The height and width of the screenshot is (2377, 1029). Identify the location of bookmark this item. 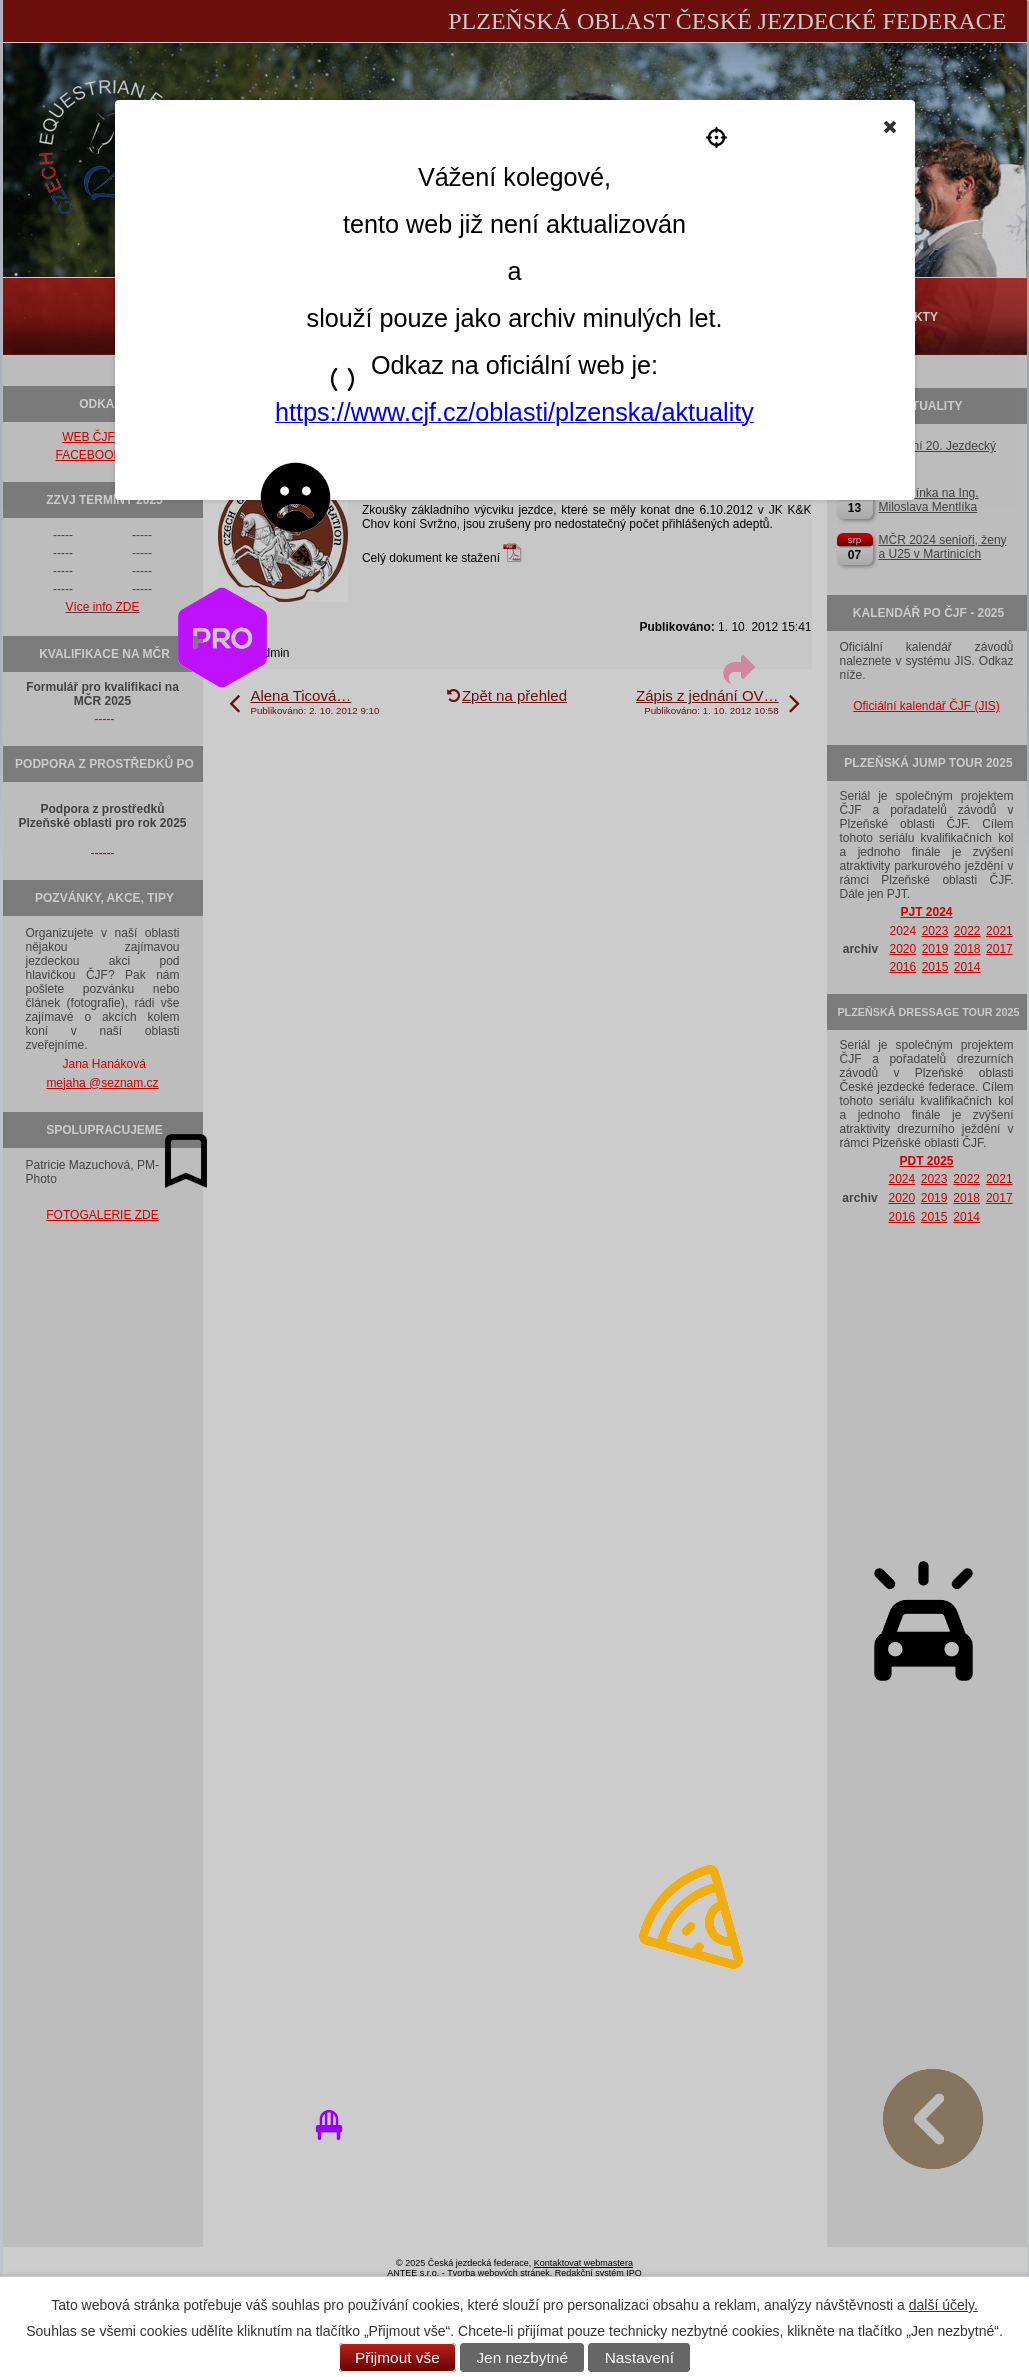
(186, 1161).